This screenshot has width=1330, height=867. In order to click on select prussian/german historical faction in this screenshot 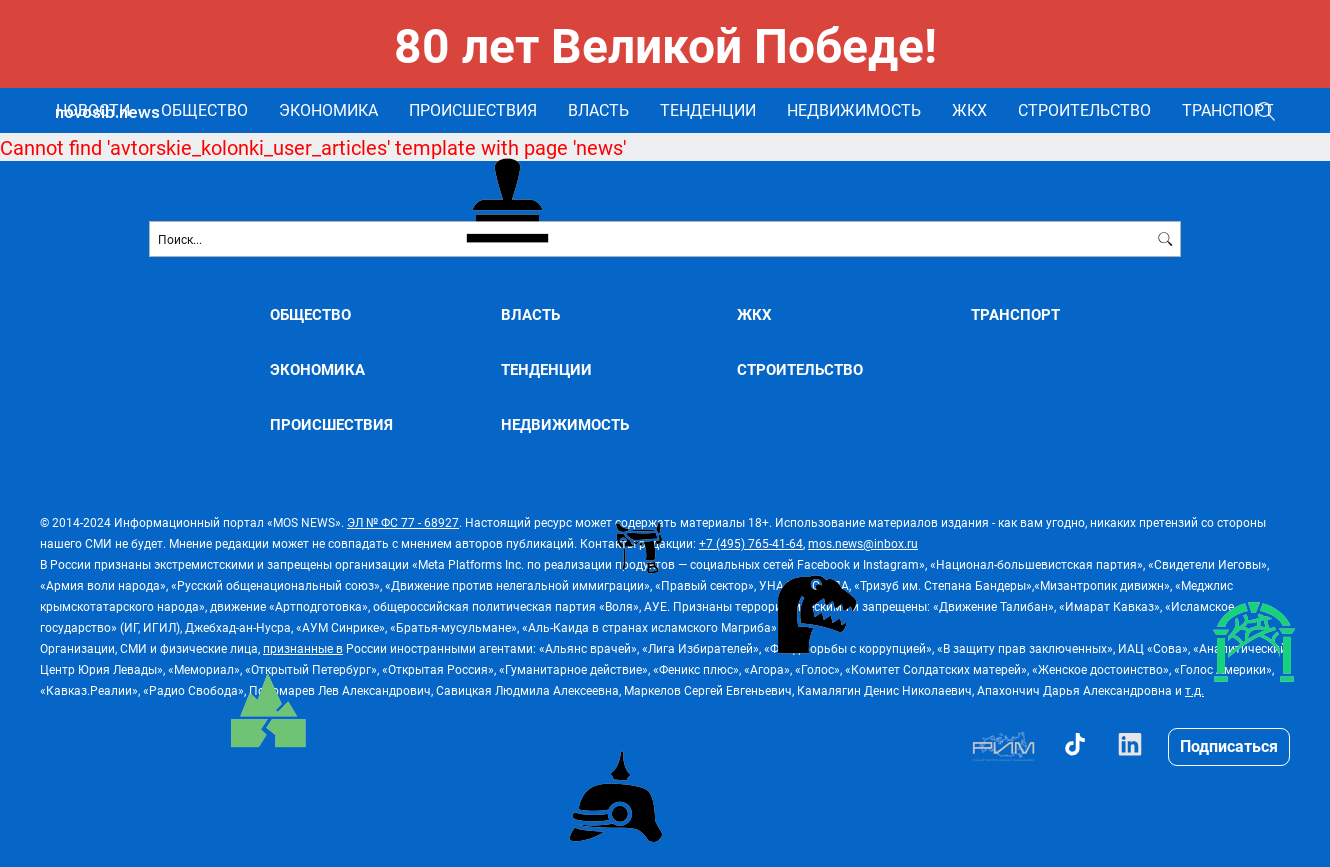, I will do `click(616, 801)`.